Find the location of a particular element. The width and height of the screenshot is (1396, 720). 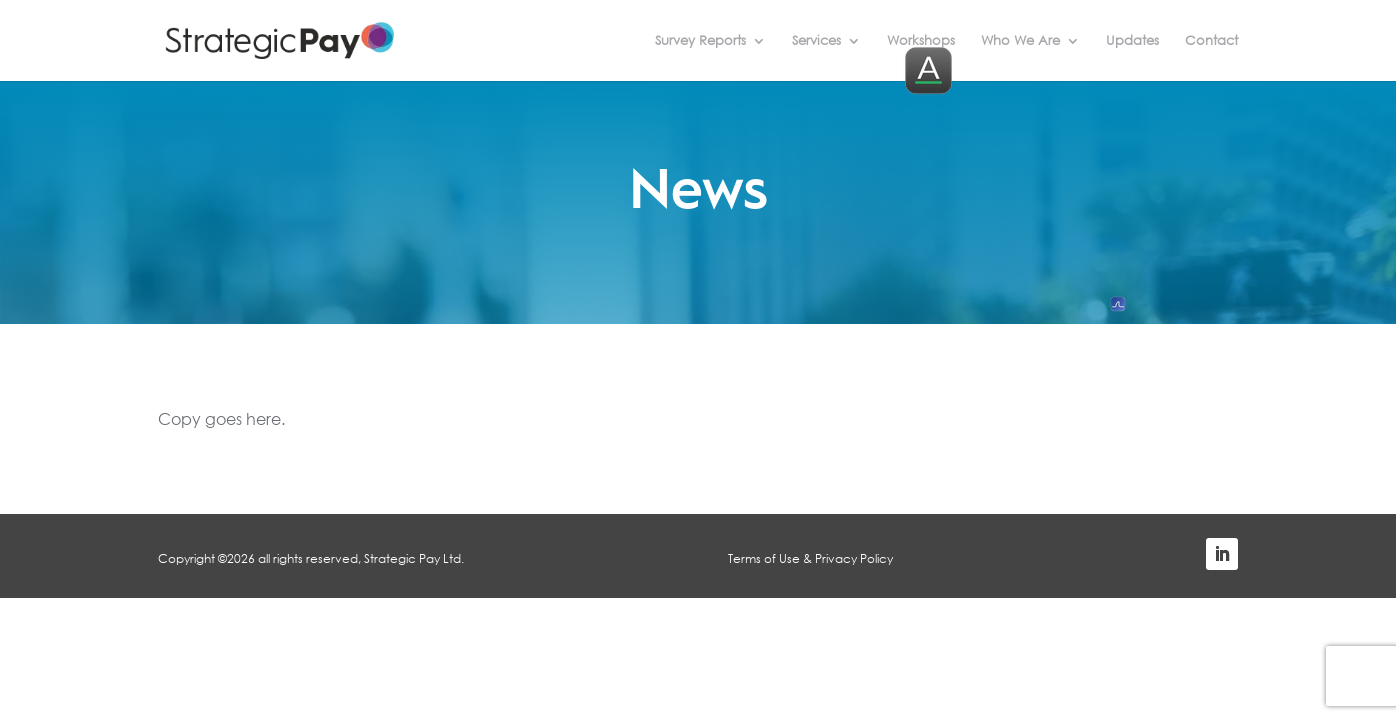

open spell check tool is located at coordinates (928, 70).